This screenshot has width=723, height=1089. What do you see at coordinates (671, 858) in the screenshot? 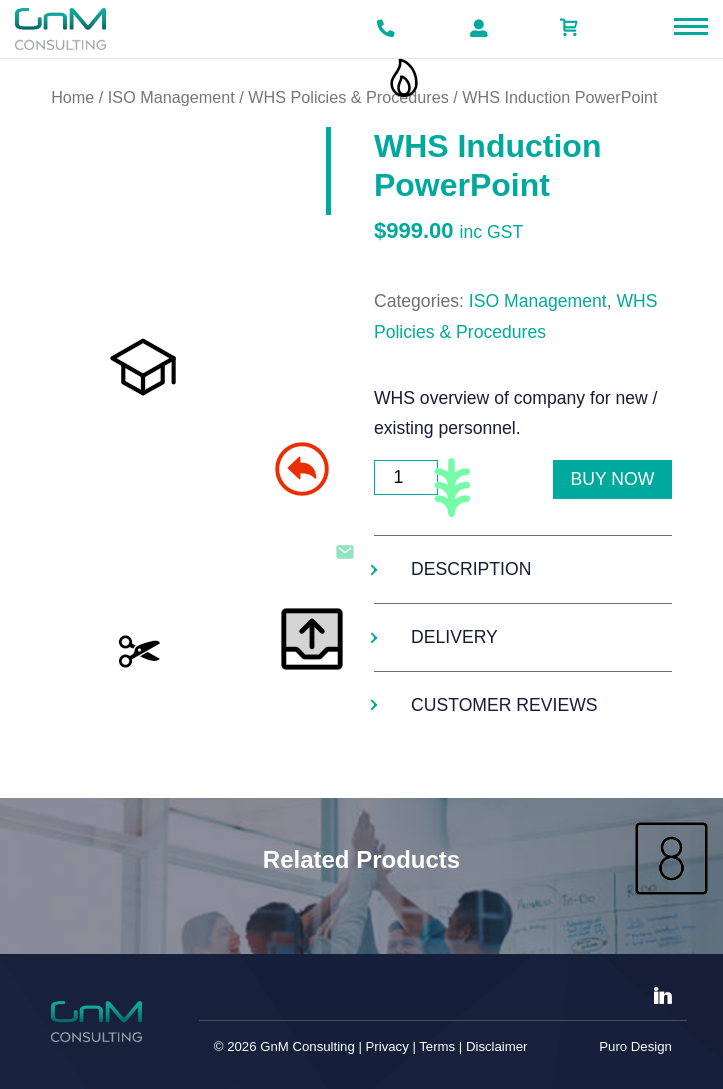
I see `select or navigate to item number eight` at bounding box center [671, 858].